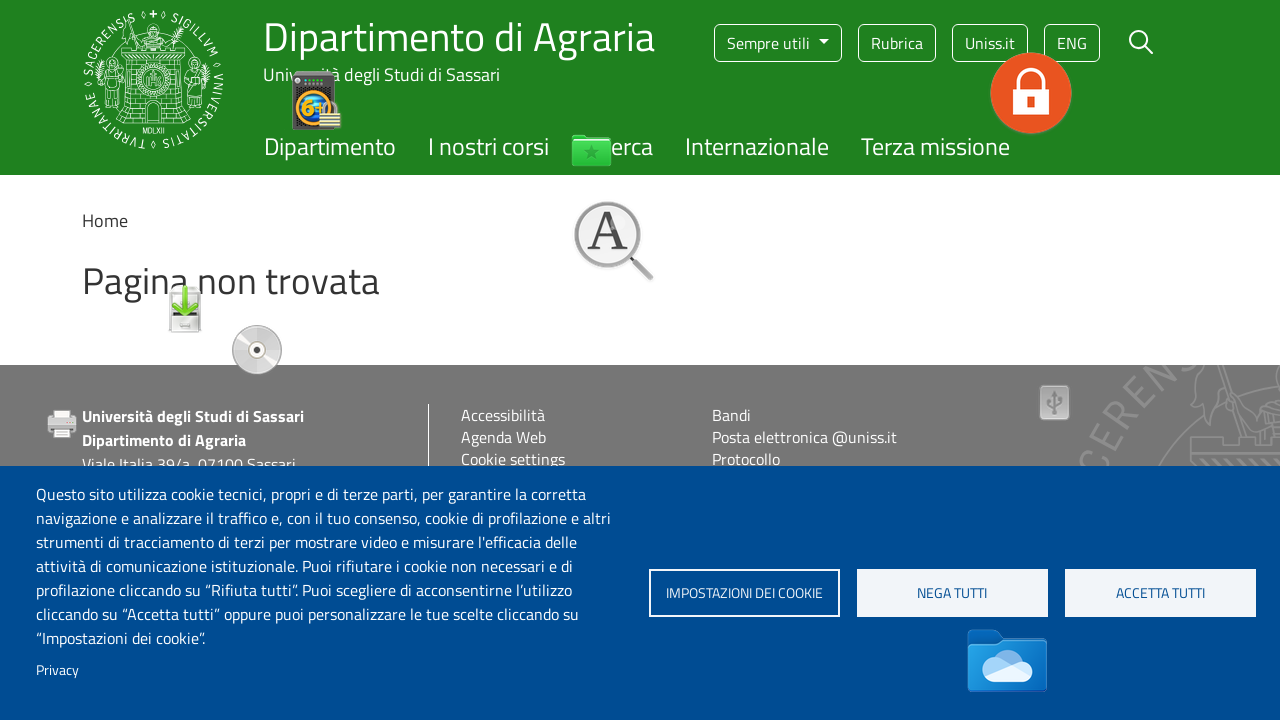  What do you see at coordinates (257, 350) in the screenshot?
I see `indicates a CD-ROM drive or optical disc device` at bounding box center [257, 350].